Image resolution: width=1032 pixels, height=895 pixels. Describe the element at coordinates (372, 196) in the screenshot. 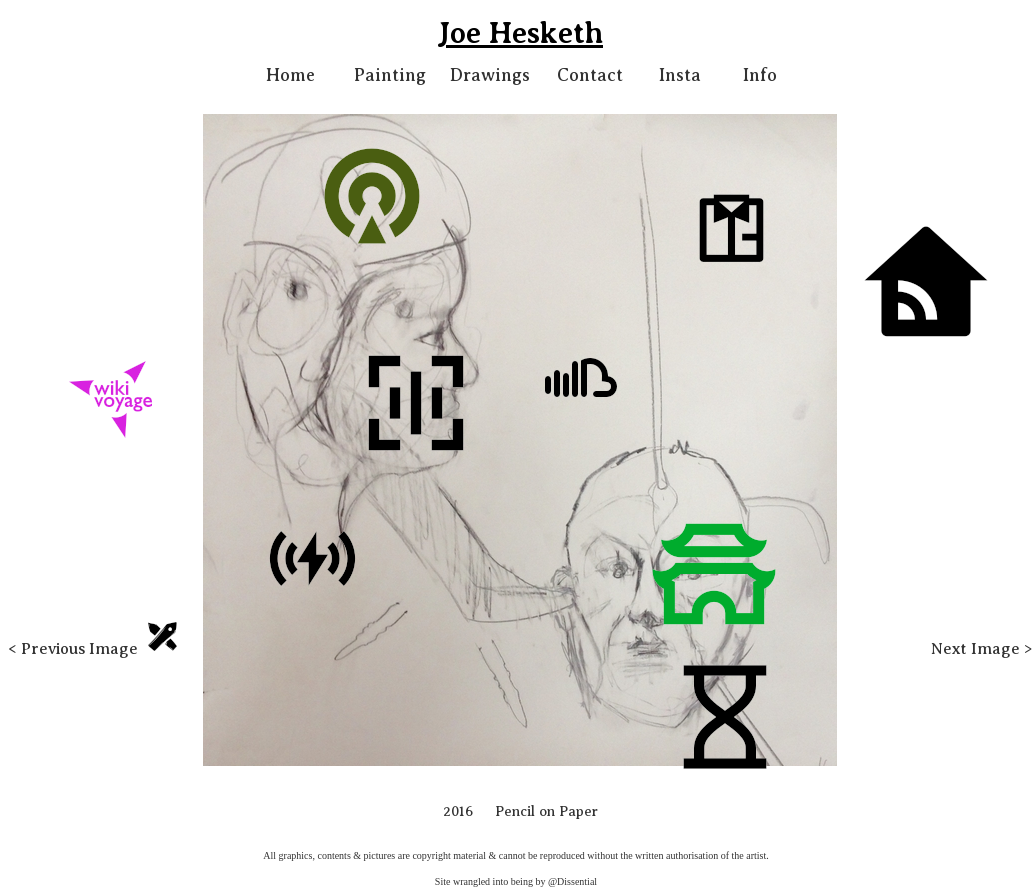

I see `access GPS or location services` at that location.